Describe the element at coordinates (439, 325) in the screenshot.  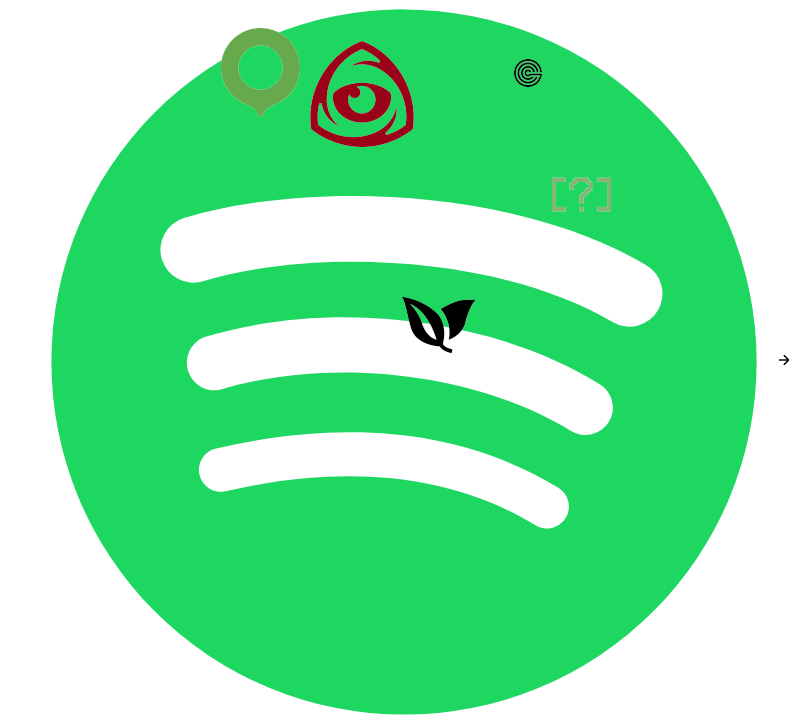
I see `codefresh logo - a CI/CD platform for kubernetes deployments` at that location.